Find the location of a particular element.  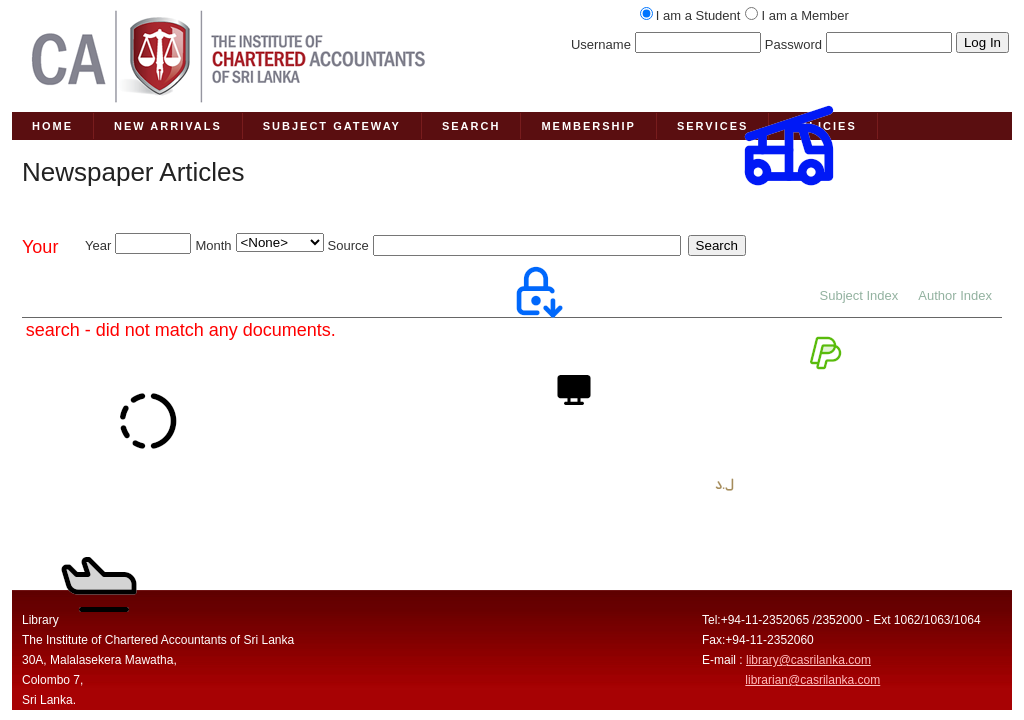

download secure or encrypted content is located at coordinates (536, 291).